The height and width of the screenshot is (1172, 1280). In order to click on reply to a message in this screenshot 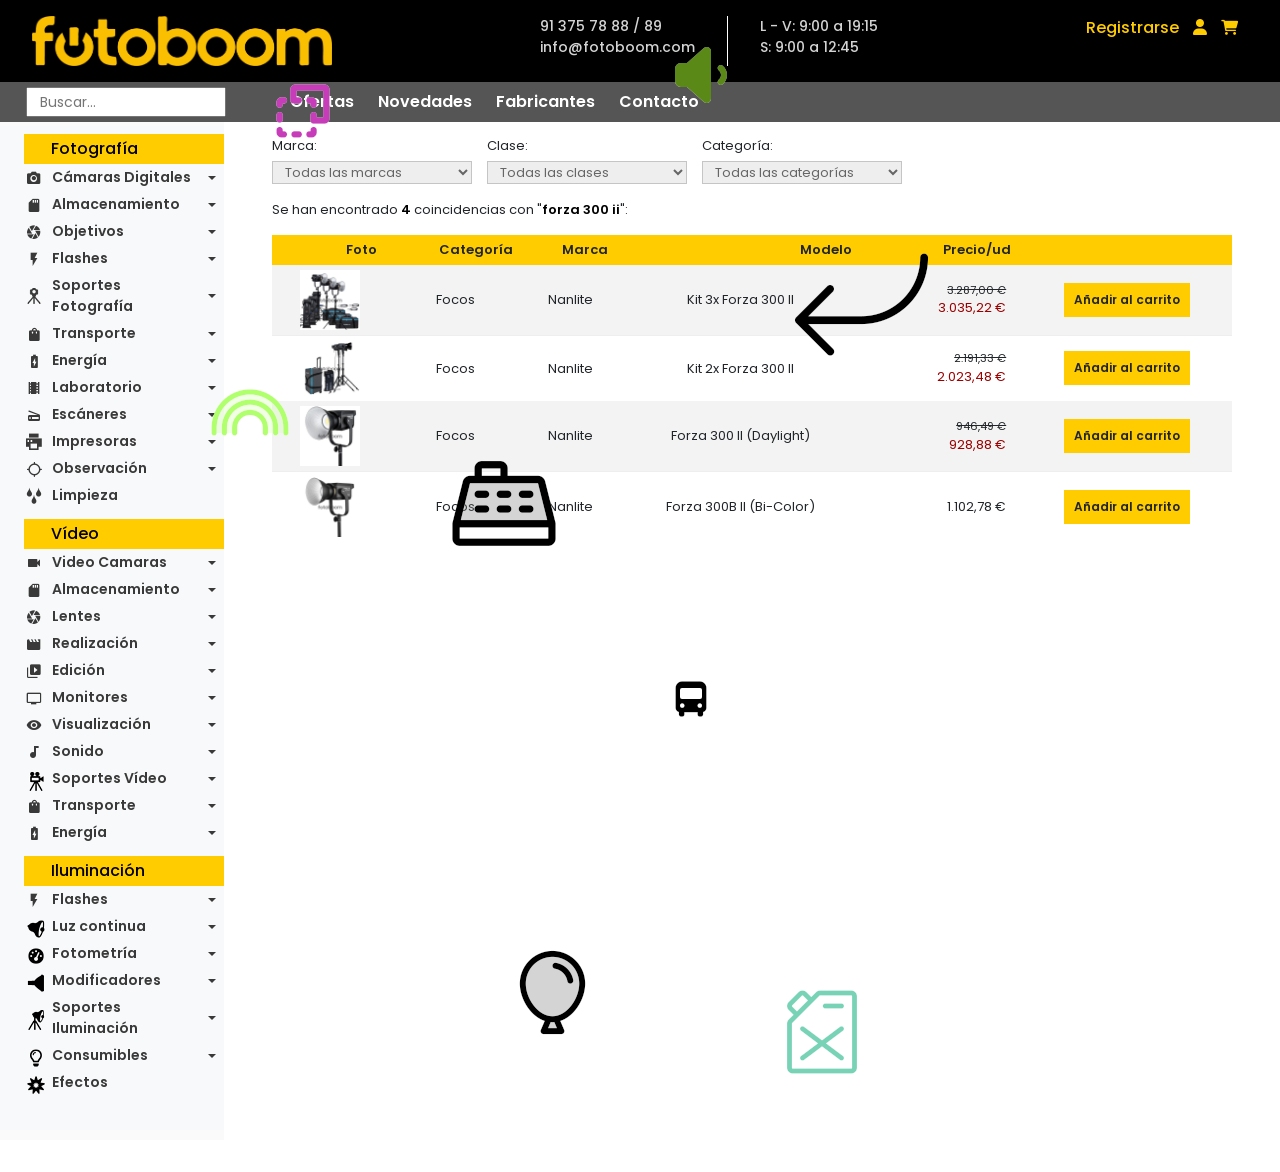, I will do `click(861, 304)`.